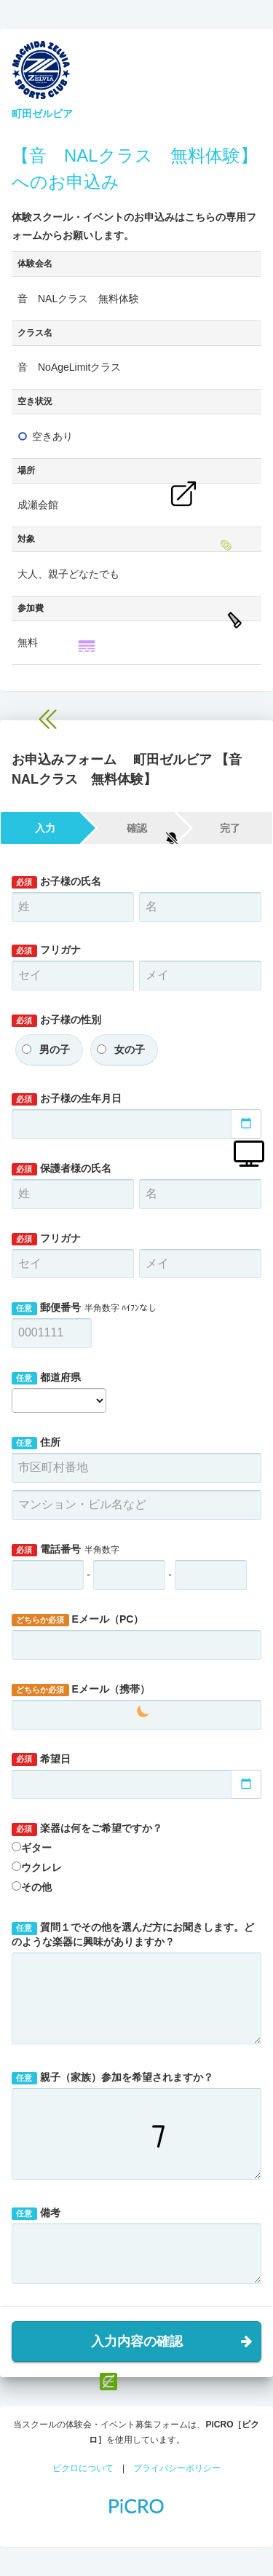  Describe the element at coordinates (143, 1711) in the screenshot. I see `toggle dark mode` at that location.